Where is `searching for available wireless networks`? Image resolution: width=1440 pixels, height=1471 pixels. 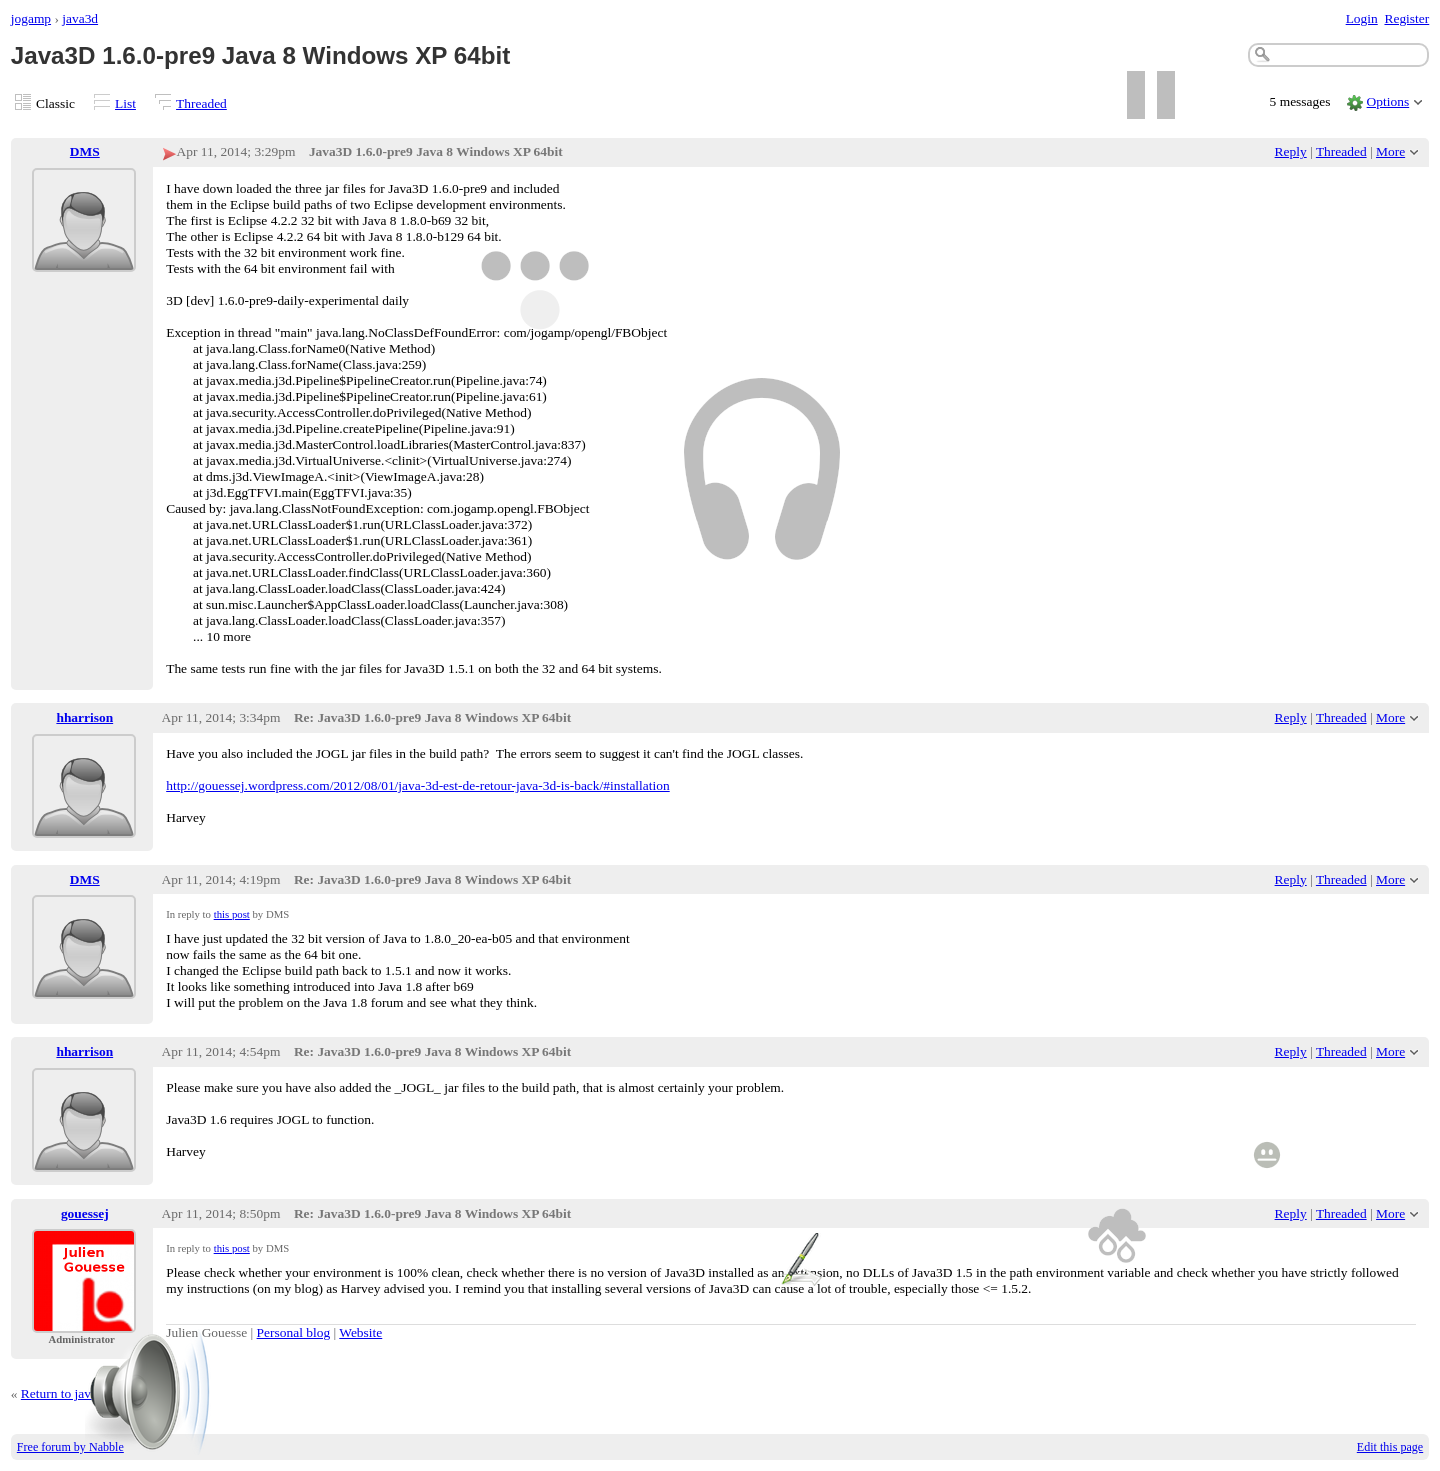 searching for available wireless networks is located at coordinates (540, 261).